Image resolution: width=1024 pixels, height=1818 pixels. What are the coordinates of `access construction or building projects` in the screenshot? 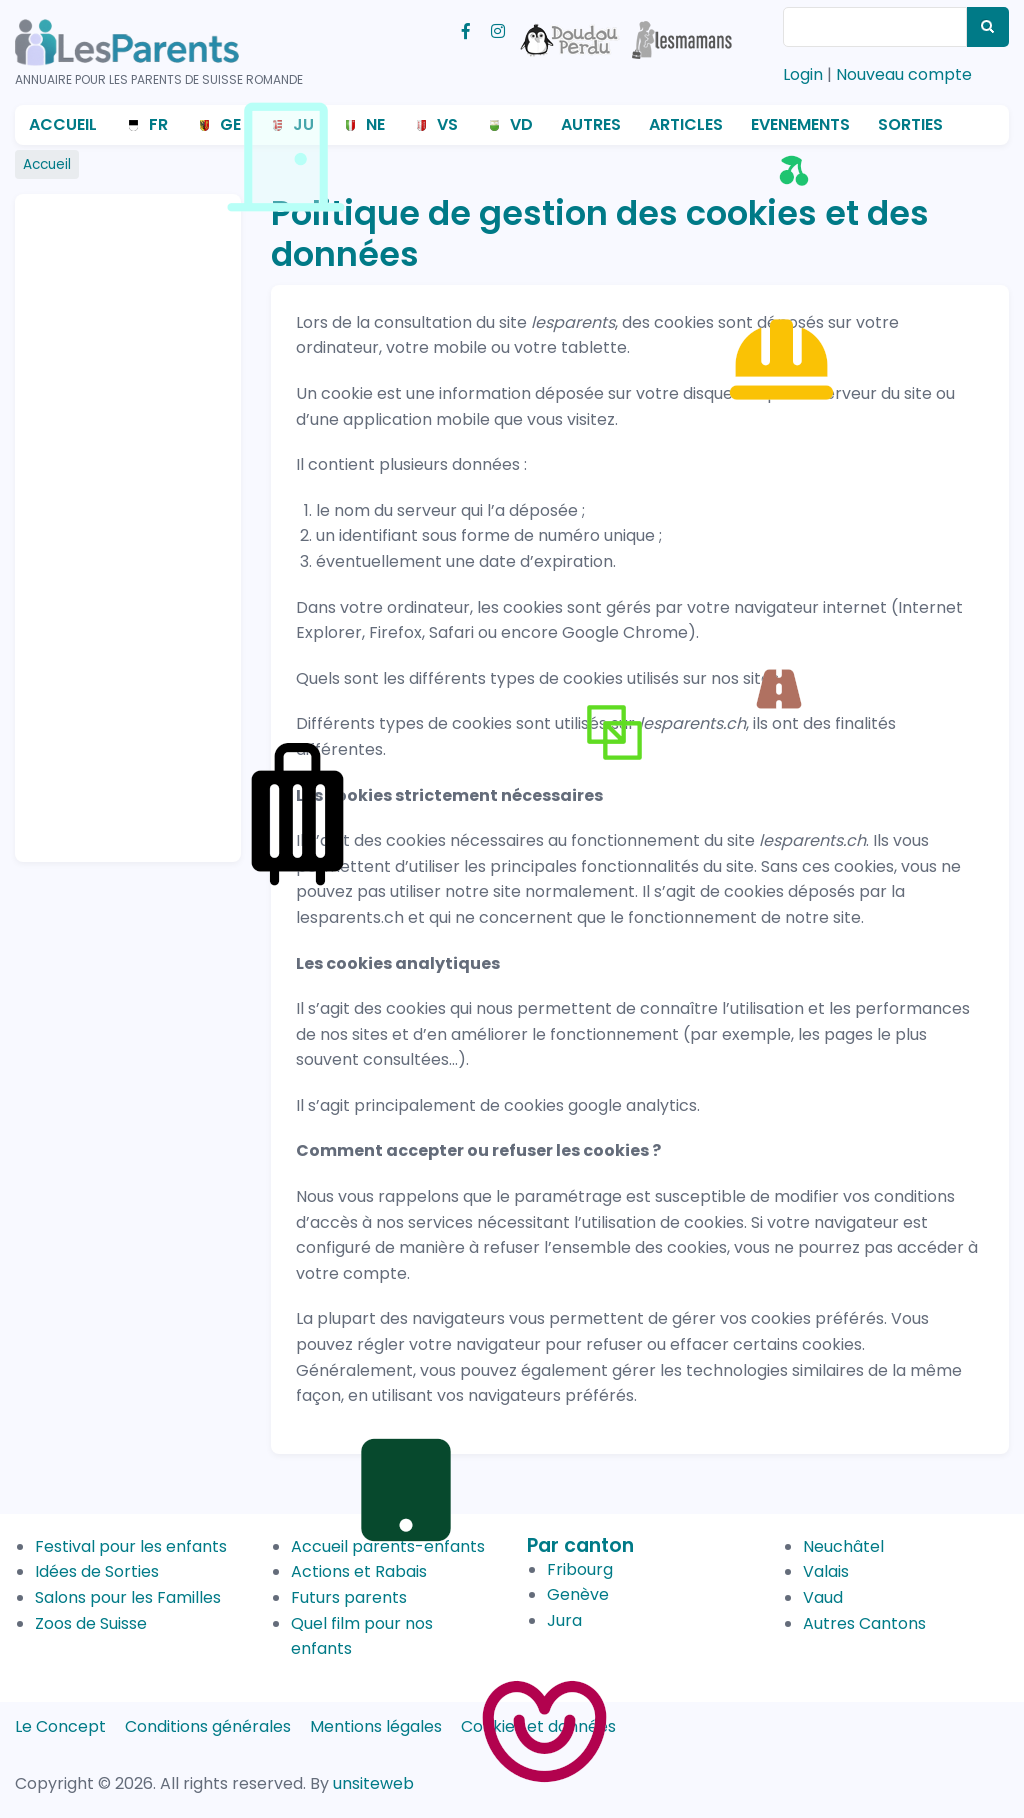 It's located at (781, 359).